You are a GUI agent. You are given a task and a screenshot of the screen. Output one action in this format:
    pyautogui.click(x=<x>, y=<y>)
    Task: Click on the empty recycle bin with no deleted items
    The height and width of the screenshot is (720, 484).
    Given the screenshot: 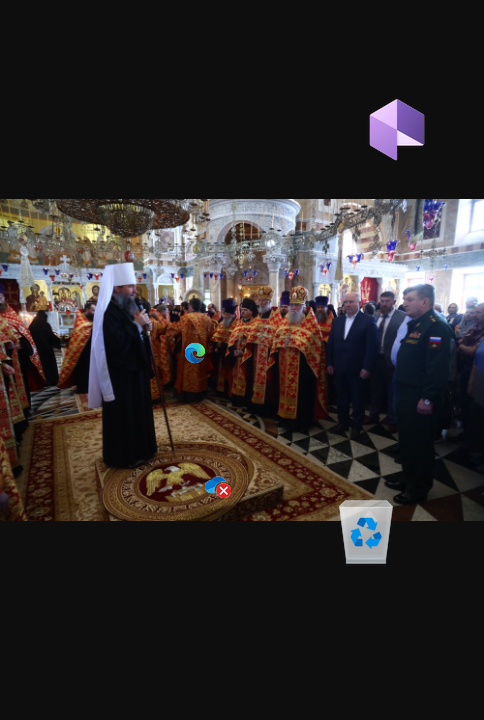 What is the action you would take?
    pyautogui.click(x=366, y=532)
    